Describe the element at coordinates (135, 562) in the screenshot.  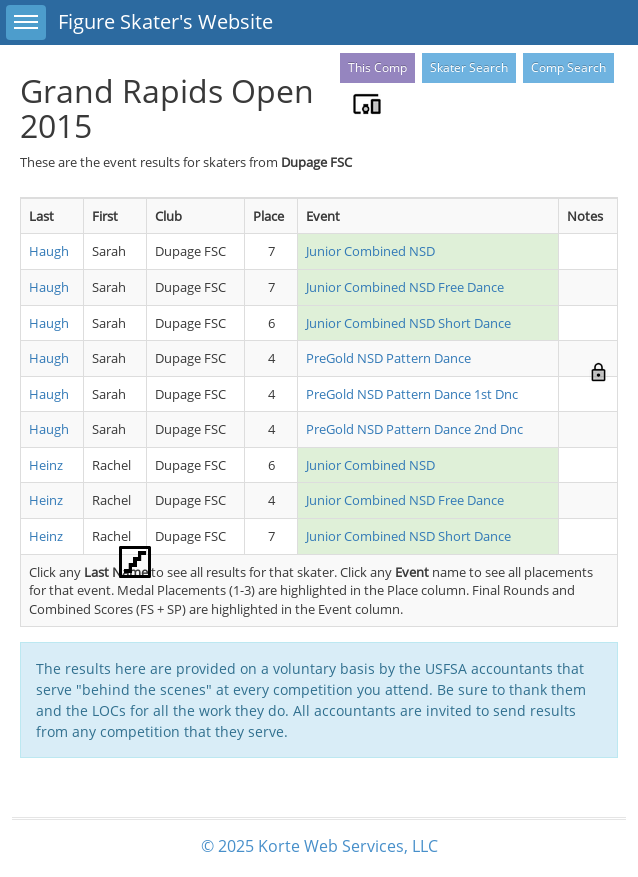
I see `indicates stairs or stairway access` at that location.